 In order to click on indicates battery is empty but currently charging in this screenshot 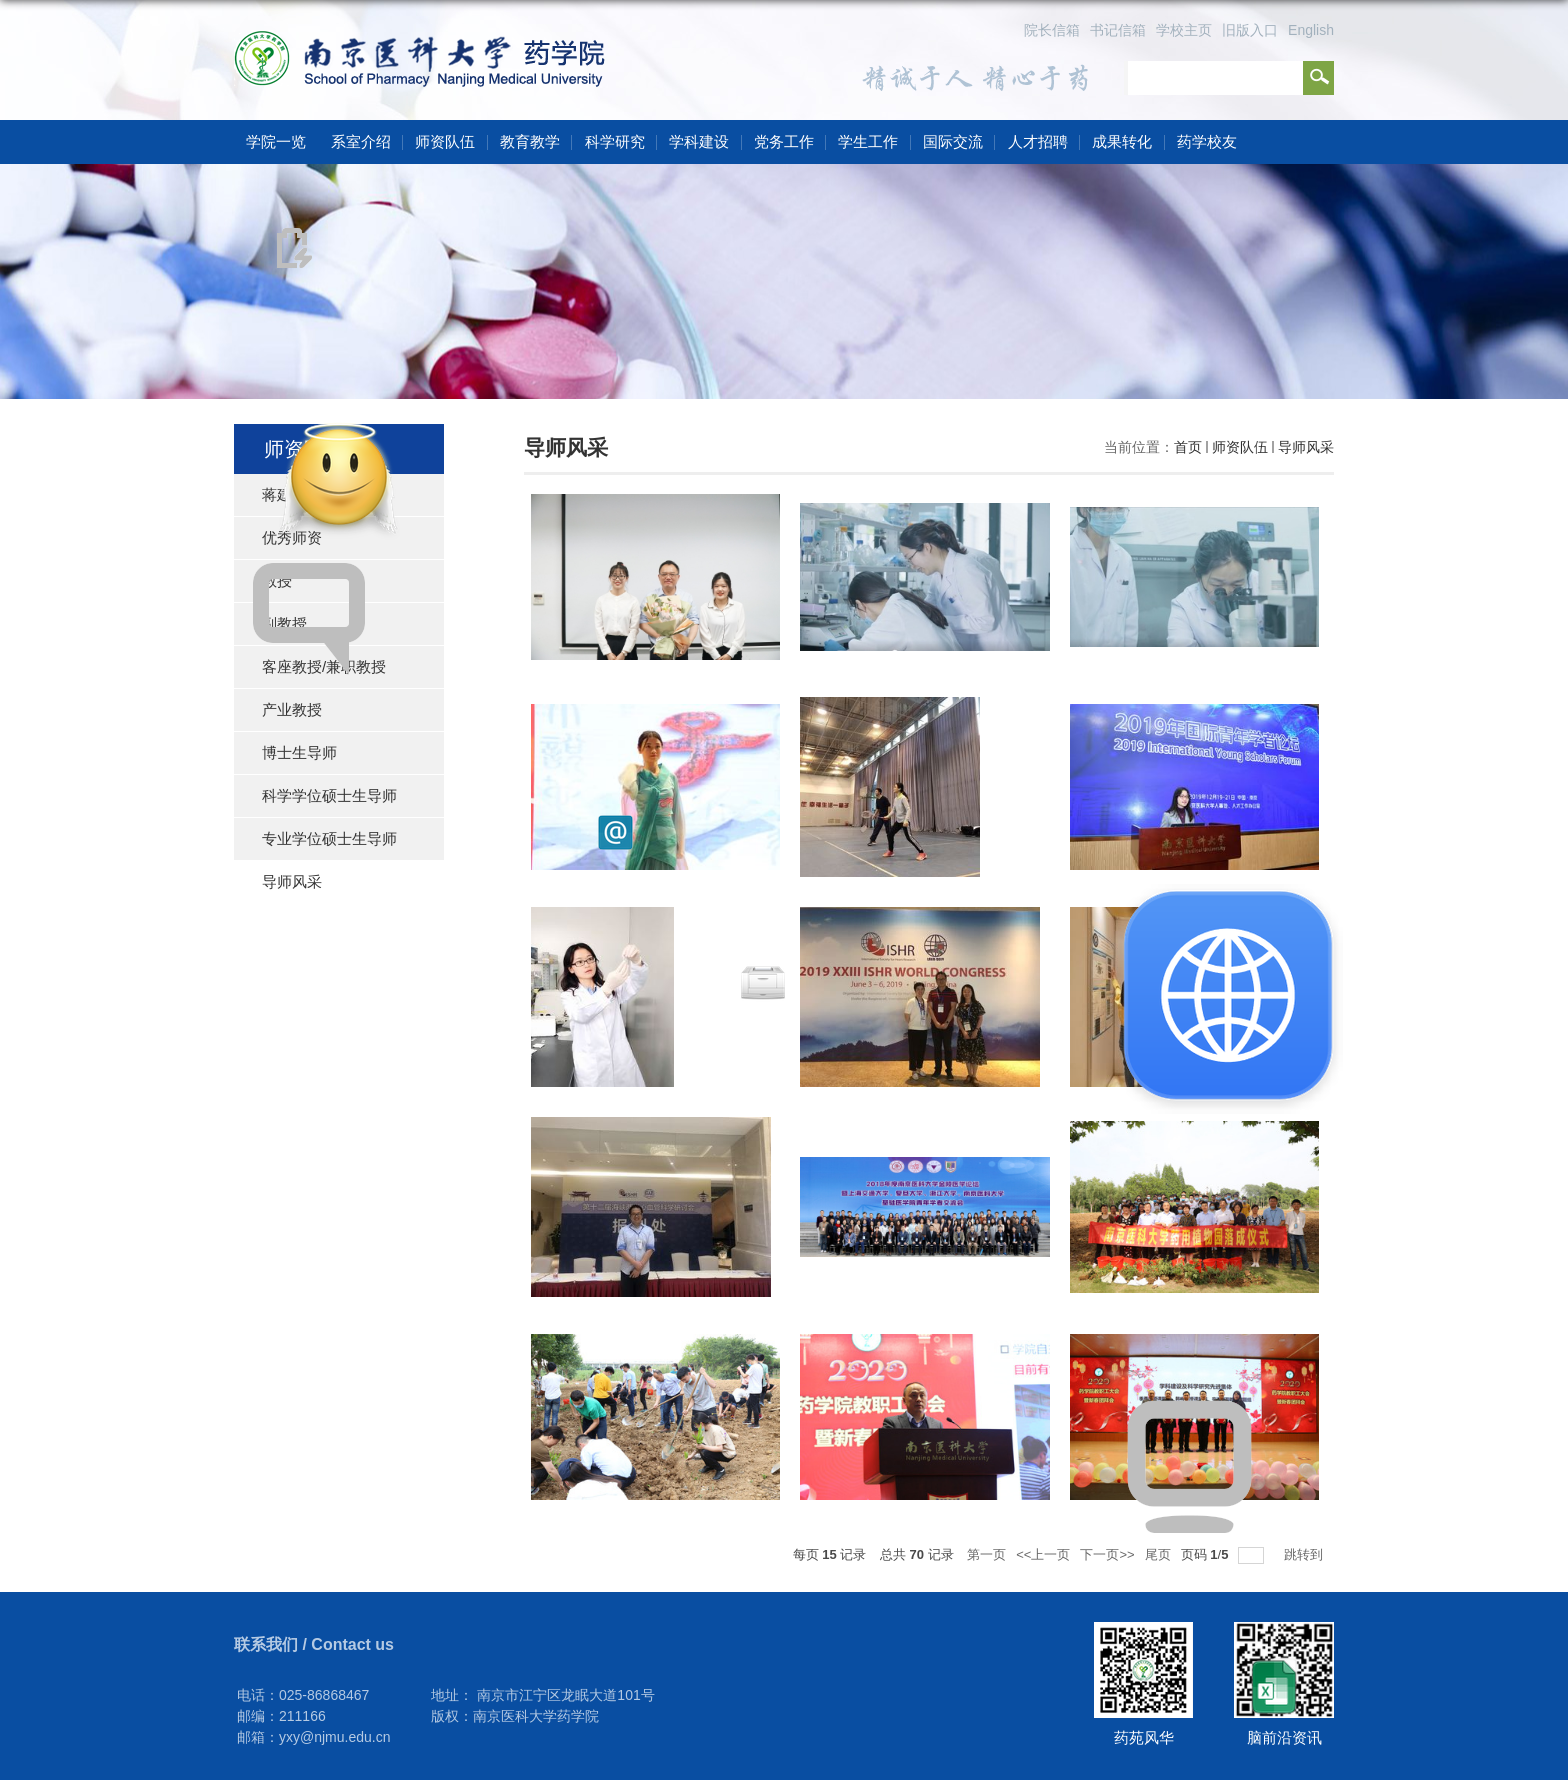, I will do `click(292, 248)`.